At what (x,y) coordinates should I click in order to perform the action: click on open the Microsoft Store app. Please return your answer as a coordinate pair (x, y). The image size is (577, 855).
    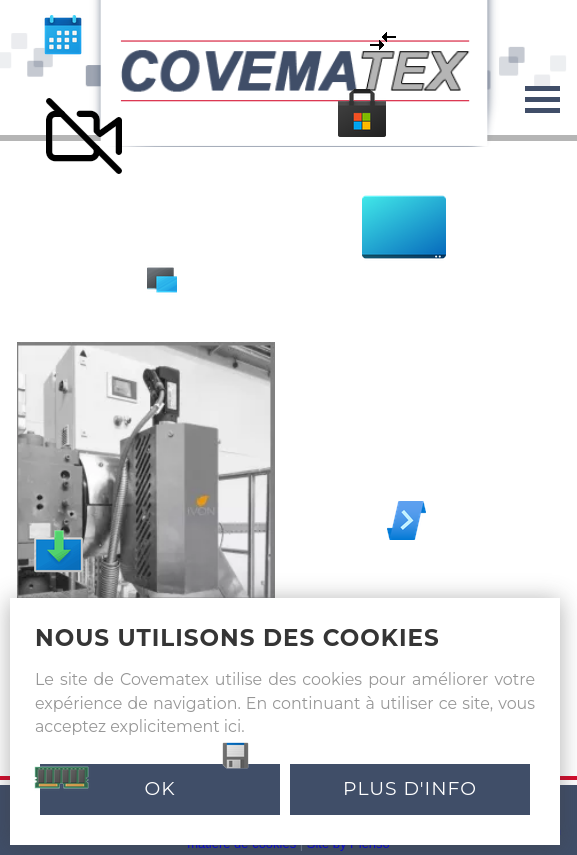
    Looking at the image, I should click on (362, 113).